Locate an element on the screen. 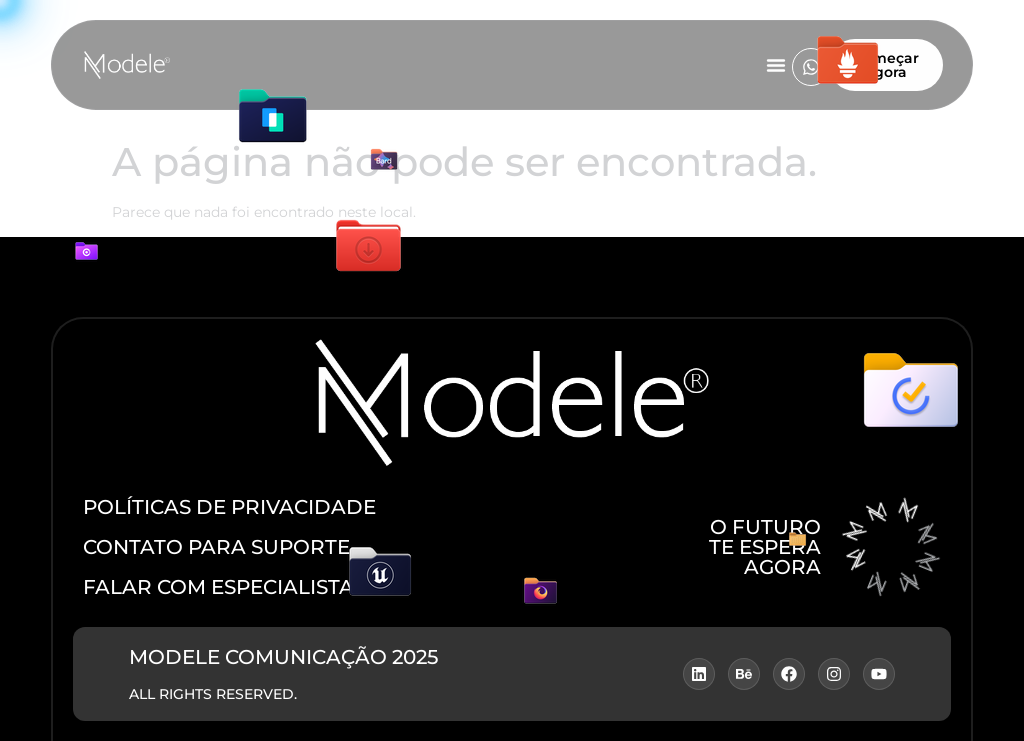 The width and height of the screenshot is (1024, 741). open wondershare orgcharting project folder is located at coordinates (86, 251).